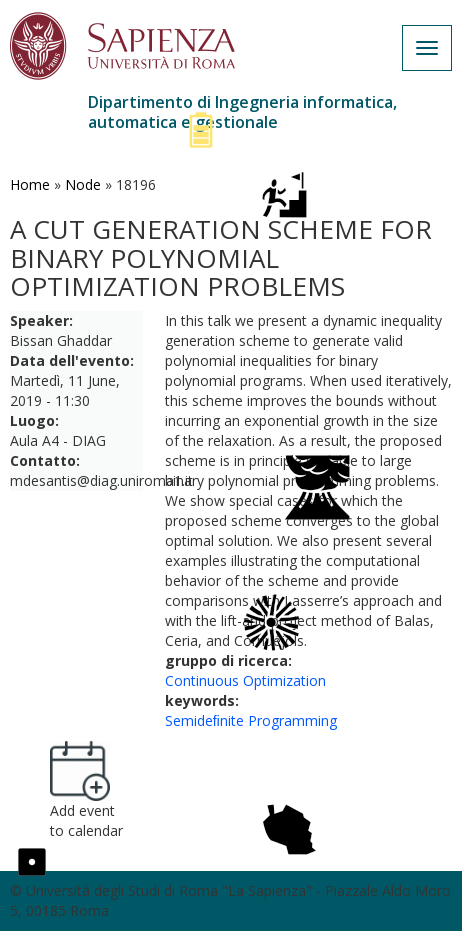 This screenshot has height=931, width=462. What do you see at coordinates (317, 487) in the screenshot?
I see `indicates volcanic activity or geological hazard` at bounding box center [317, 487].